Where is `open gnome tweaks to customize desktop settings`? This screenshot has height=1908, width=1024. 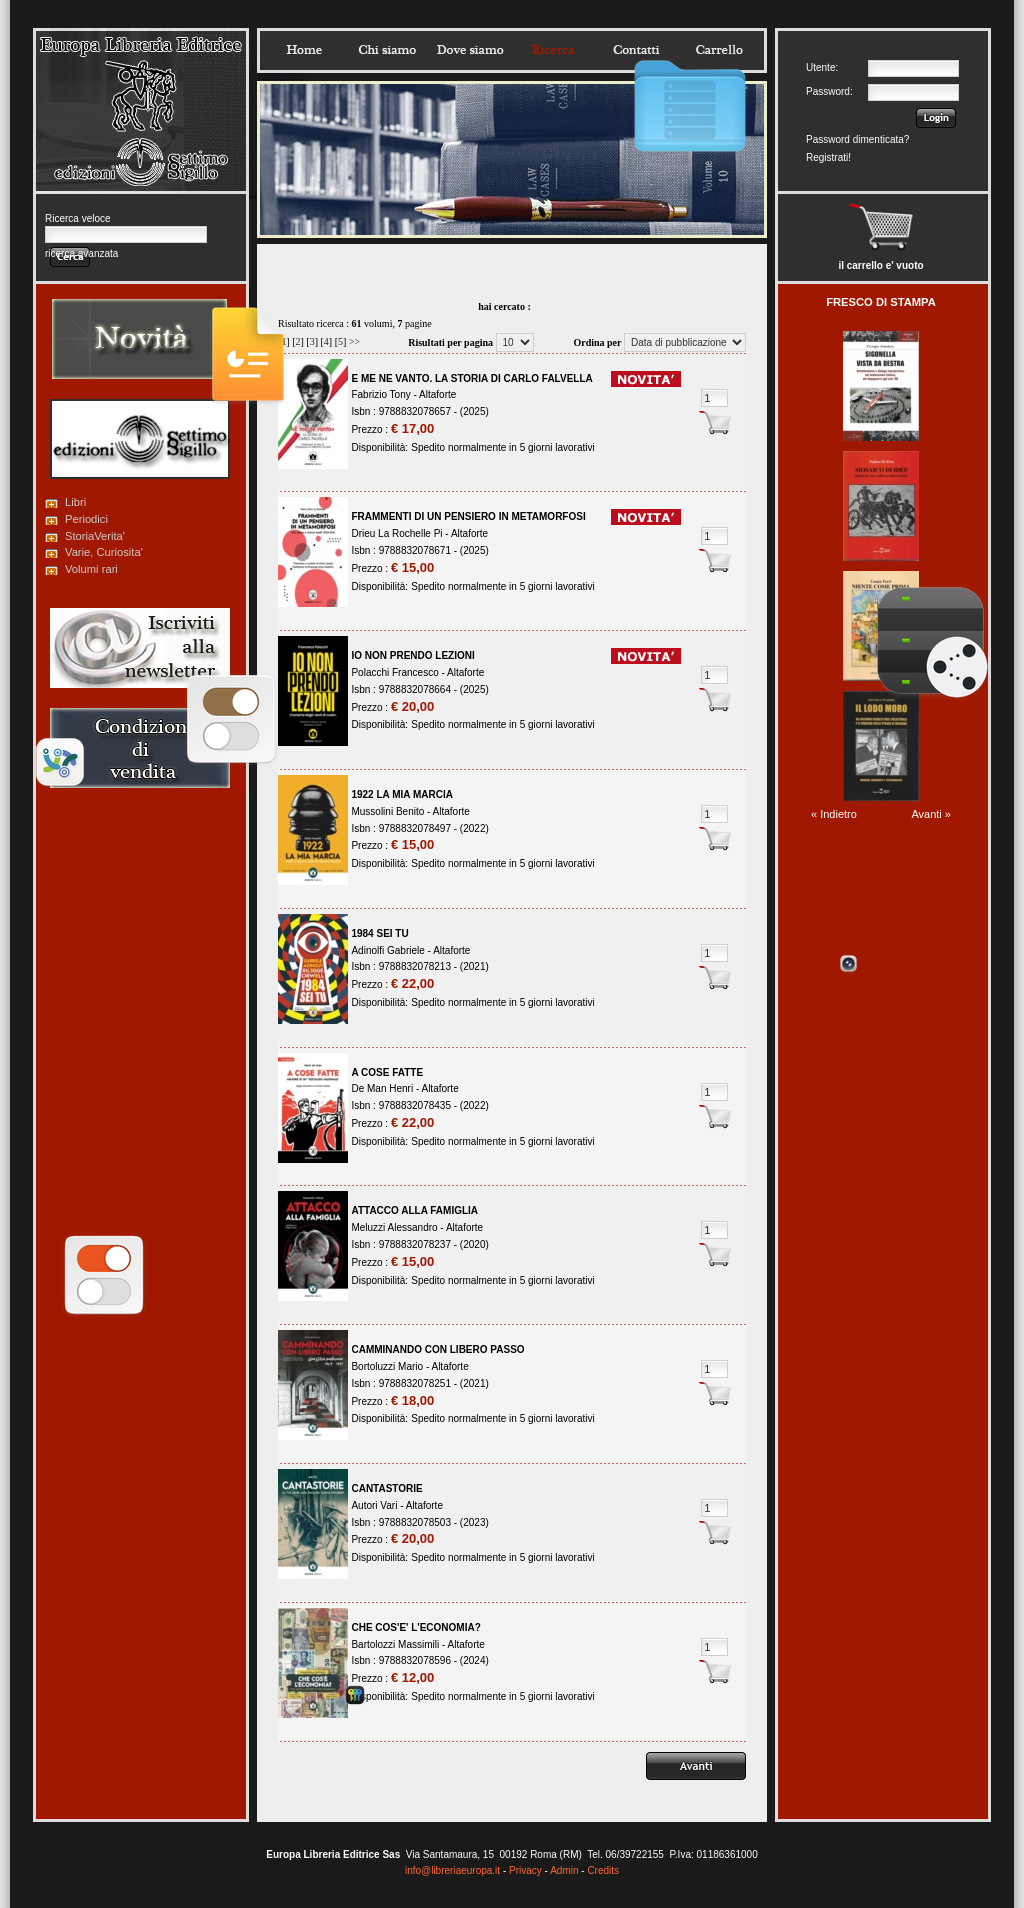
open gnome tweaks to customize desktop settings is located at coordinates (231, 719).